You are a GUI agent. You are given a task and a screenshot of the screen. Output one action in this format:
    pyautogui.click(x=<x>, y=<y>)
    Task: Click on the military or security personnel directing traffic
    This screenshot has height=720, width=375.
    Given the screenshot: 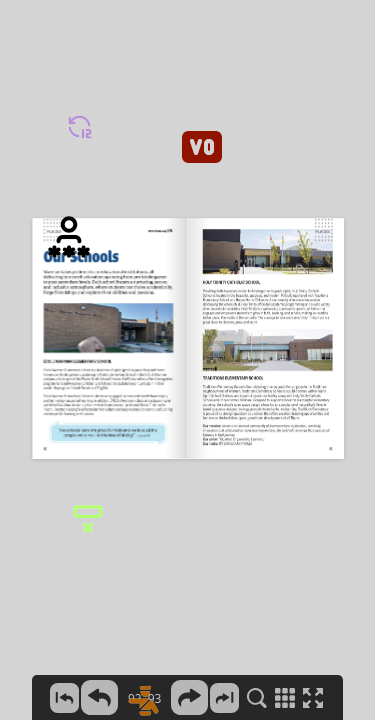 What is the action you would take?
    pyautogui.click(x=143, y=700)
    